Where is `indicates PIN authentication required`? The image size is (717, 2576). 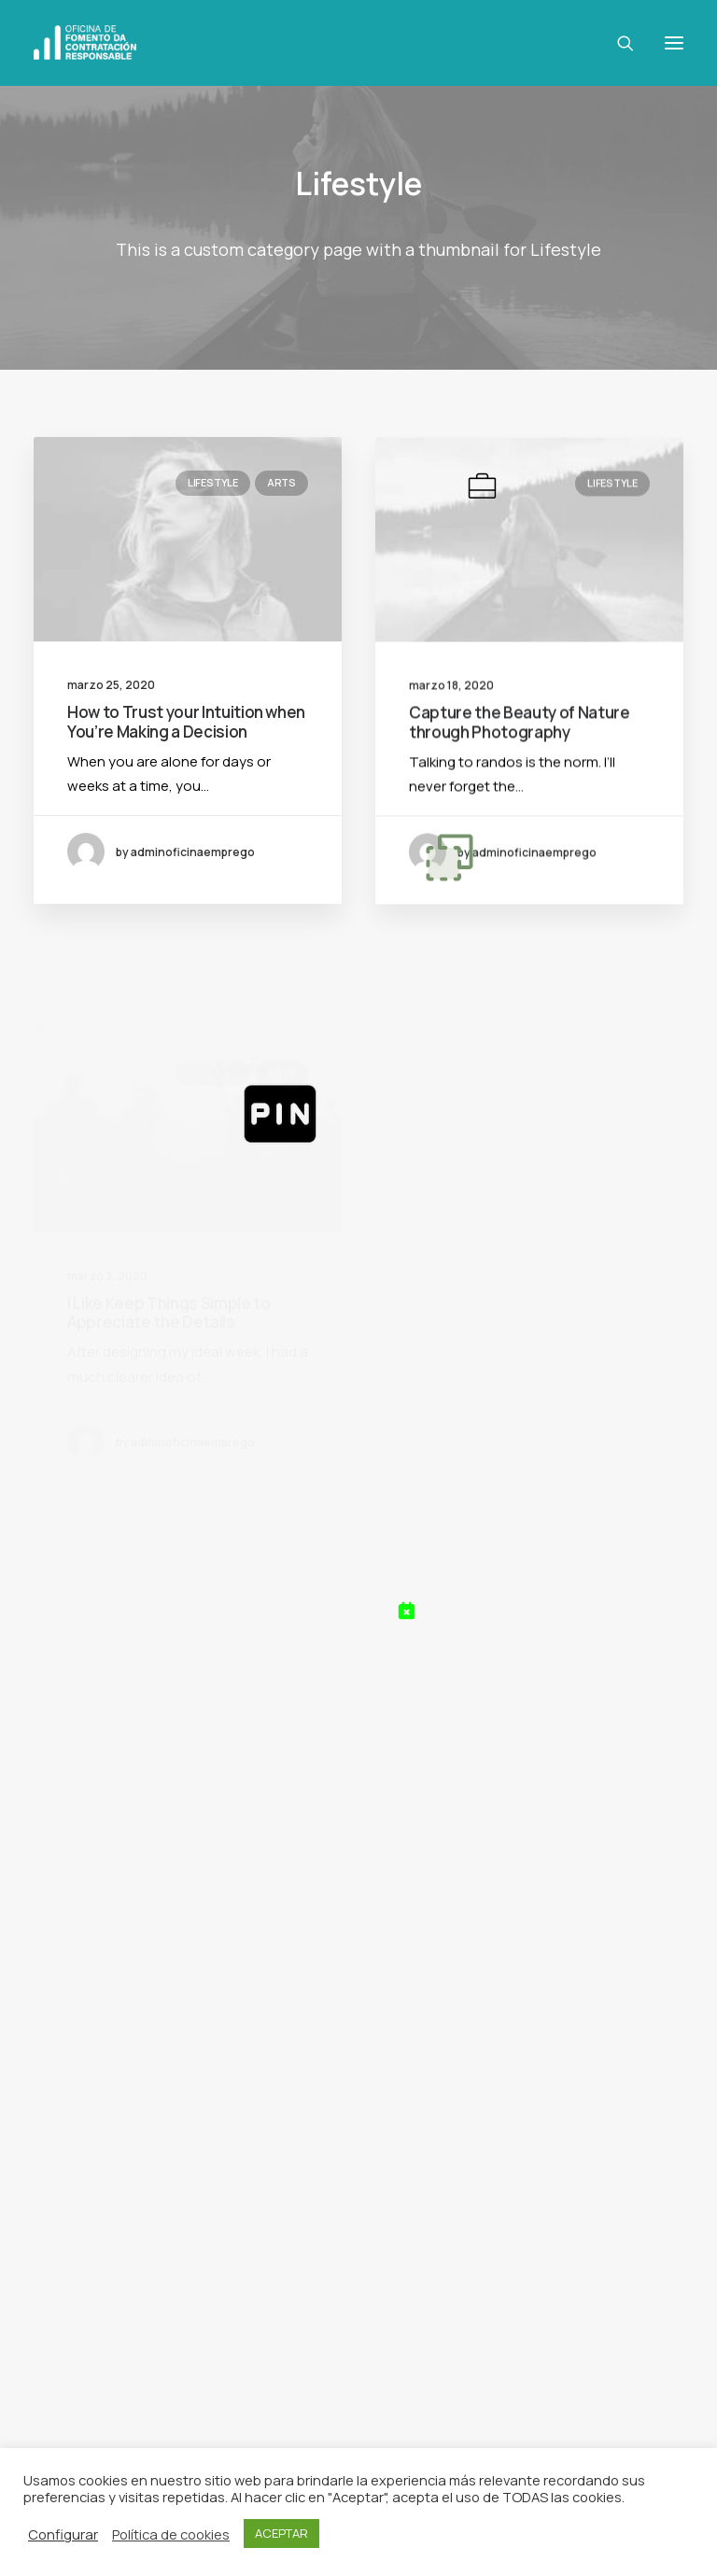 indicates PIN authentication required is located at coordinates (280, 1114).